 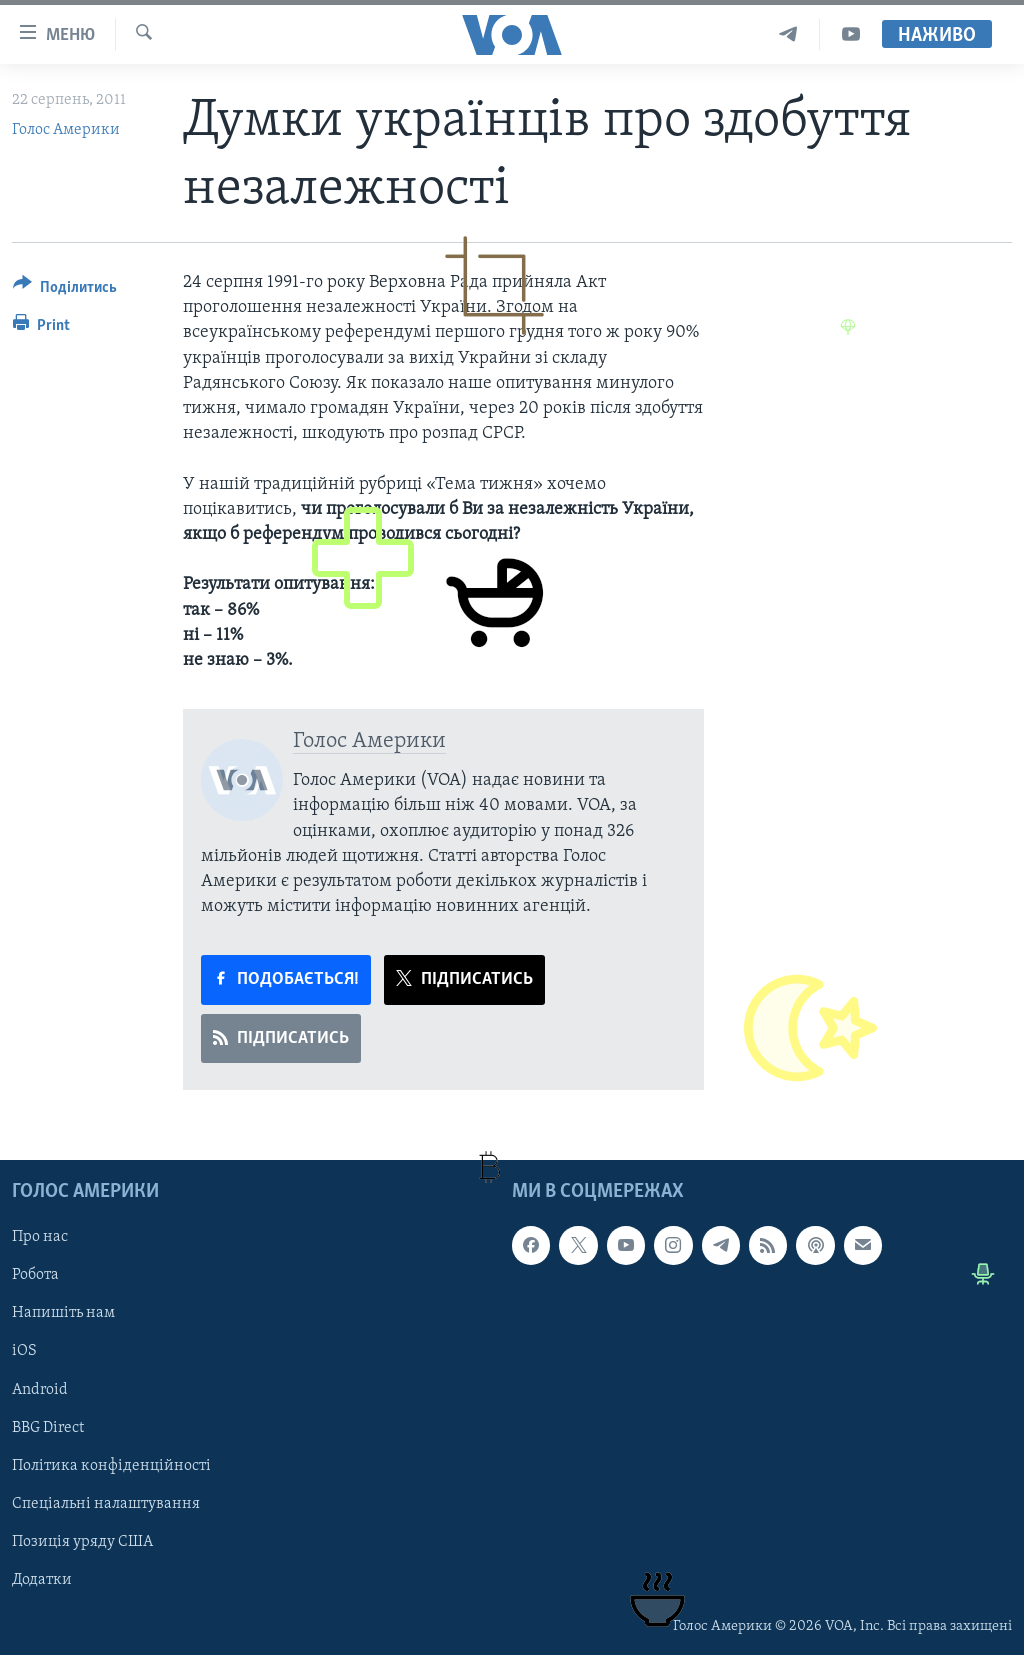 What do you see at coordinates (806, 1028) in the screenshot?
I see `indicates islamic religious content or settings` at bounding box center [806, 1028].